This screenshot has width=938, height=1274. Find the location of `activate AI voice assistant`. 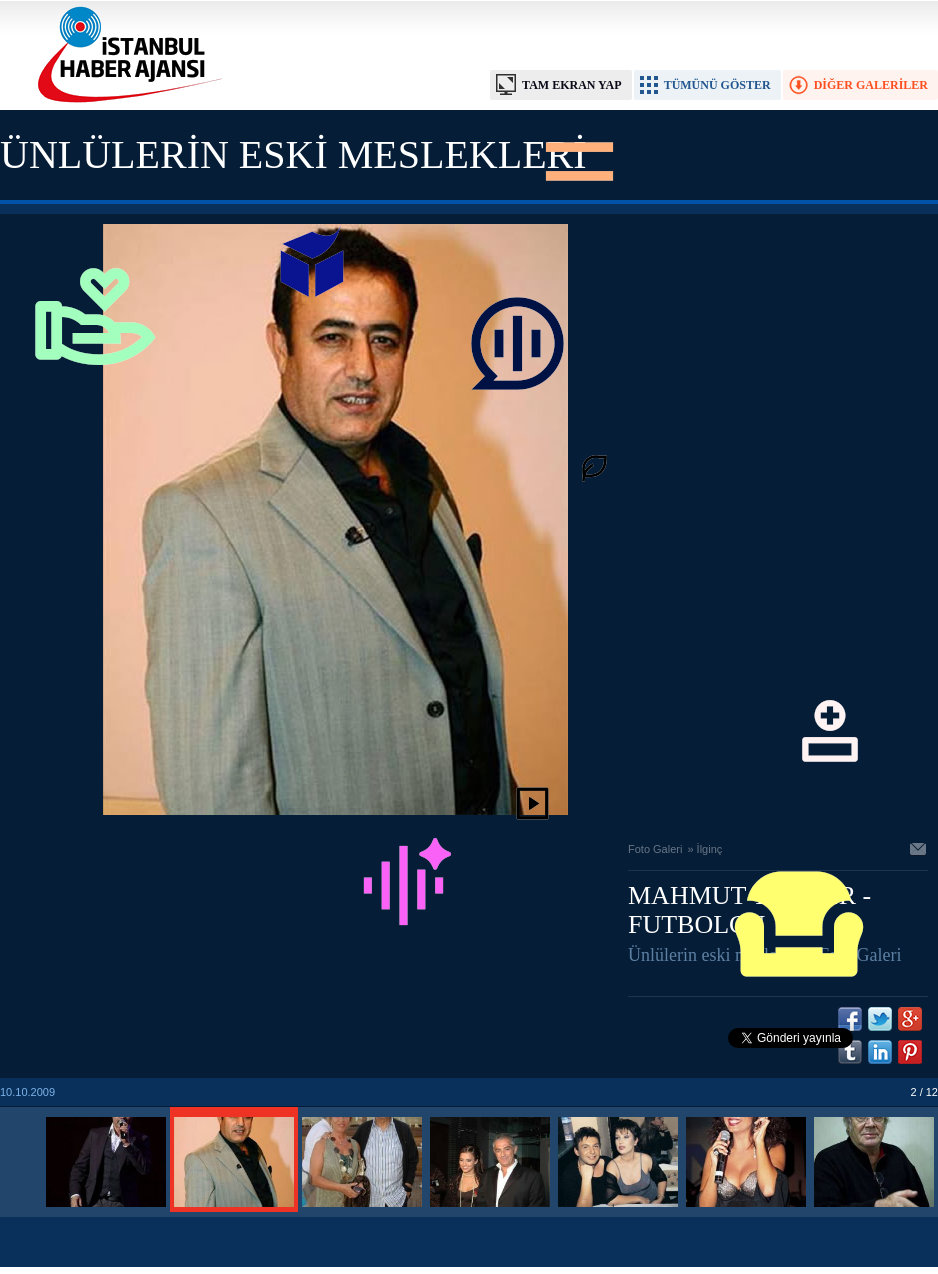

activate AI voice assistant is located at coordinates (403, 885).